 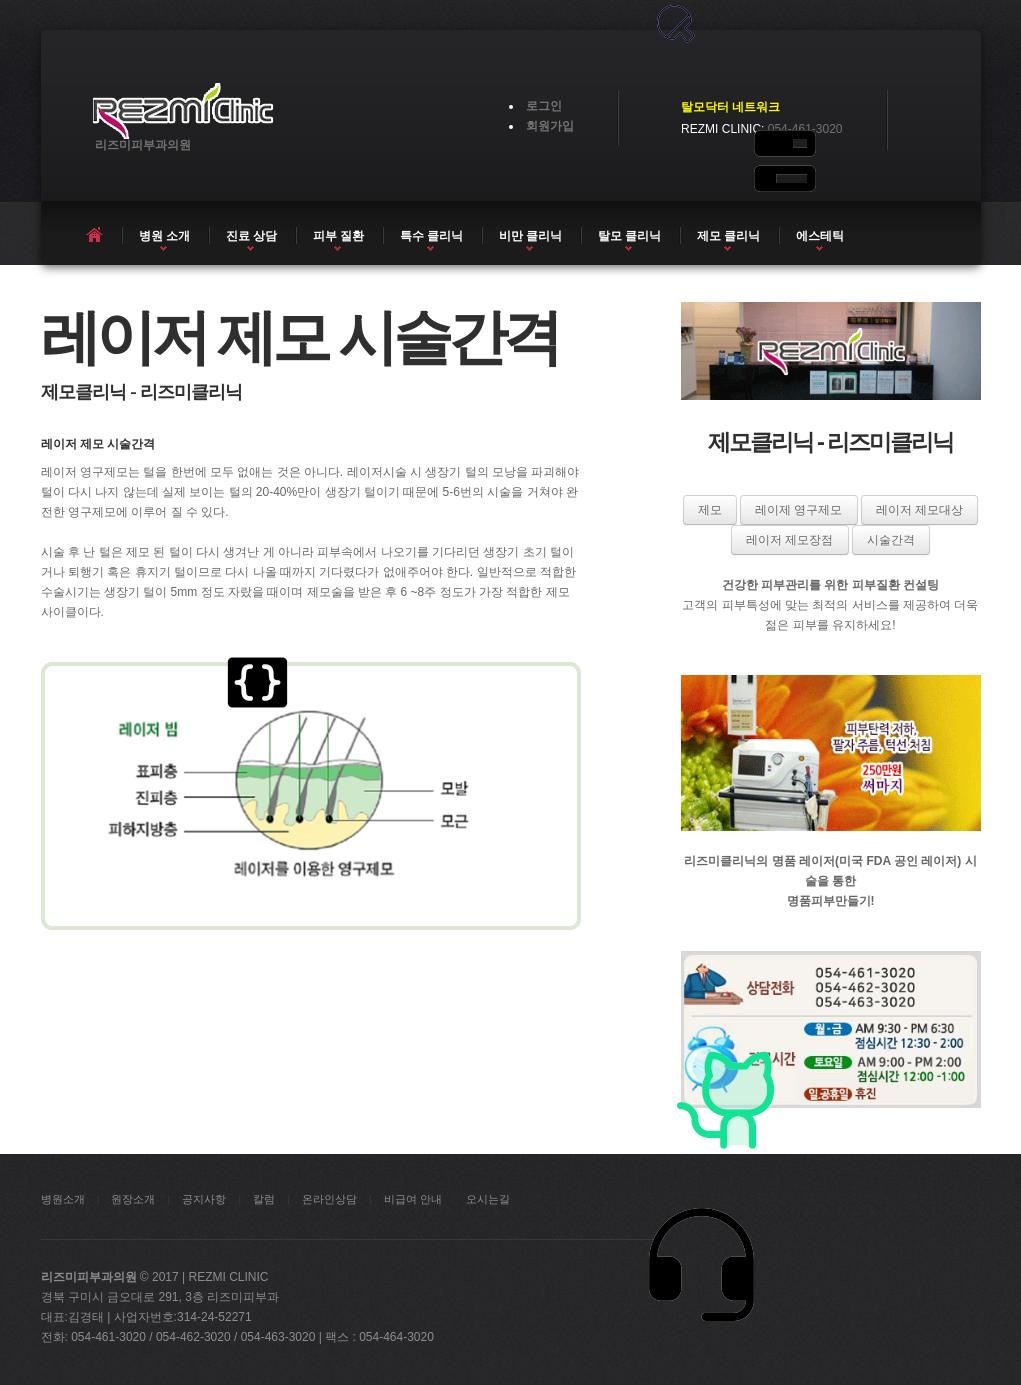 What do you see at coordinates (675, 23) in the screenshot?
I see `access ping pong or table tennis game` at bounding box center [675, 23].